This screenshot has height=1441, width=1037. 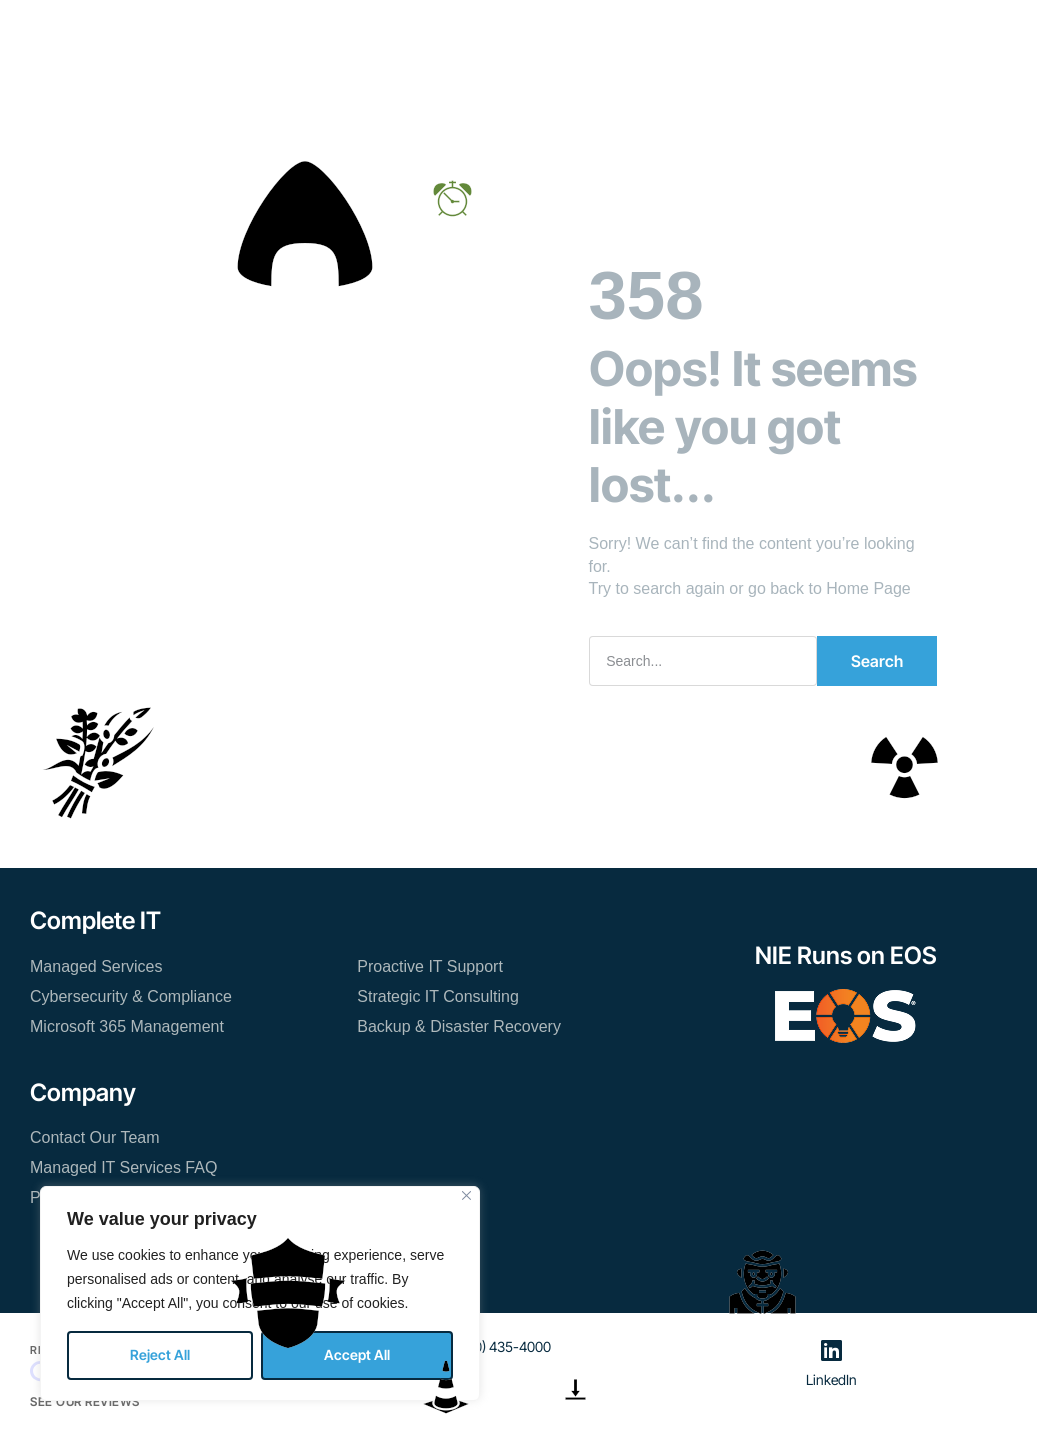 I want to click on select monk character class, so click(x=762, y=1280).